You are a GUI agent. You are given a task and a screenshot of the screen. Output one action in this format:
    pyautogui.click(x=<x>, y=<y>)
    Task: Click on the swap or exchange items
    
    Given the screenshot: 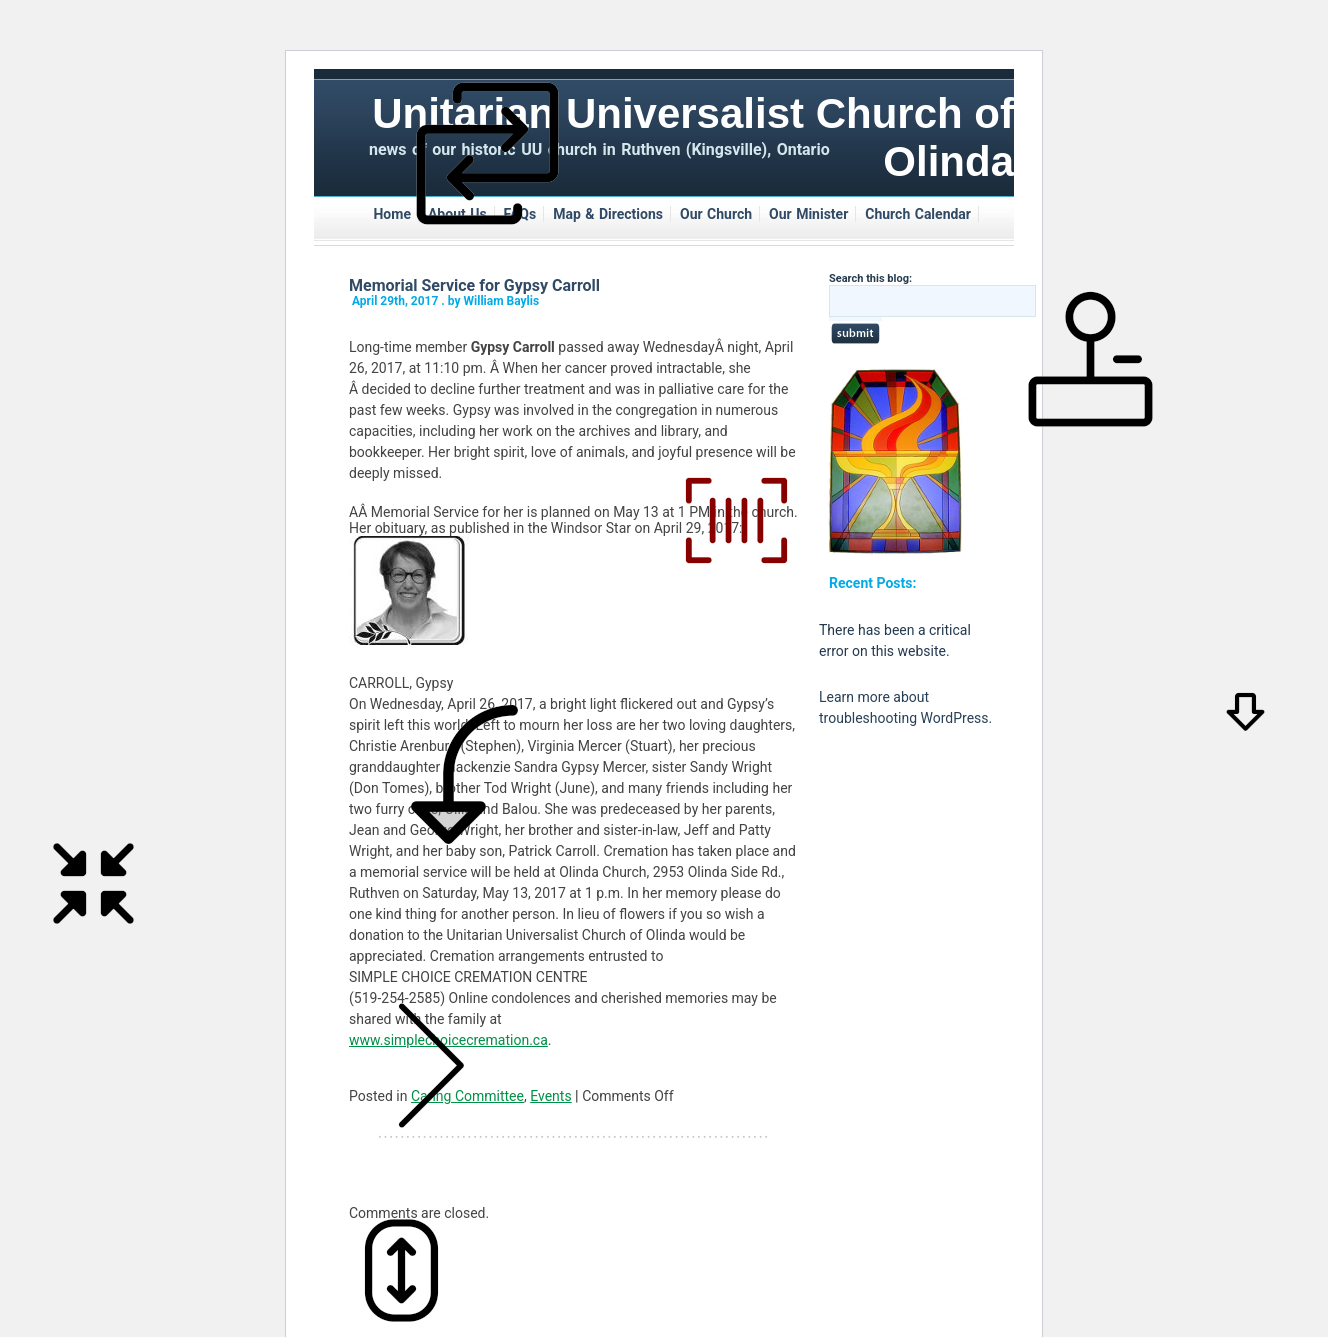 What is the action you would take?
    pyautogui.click(x=487, y=153)
    